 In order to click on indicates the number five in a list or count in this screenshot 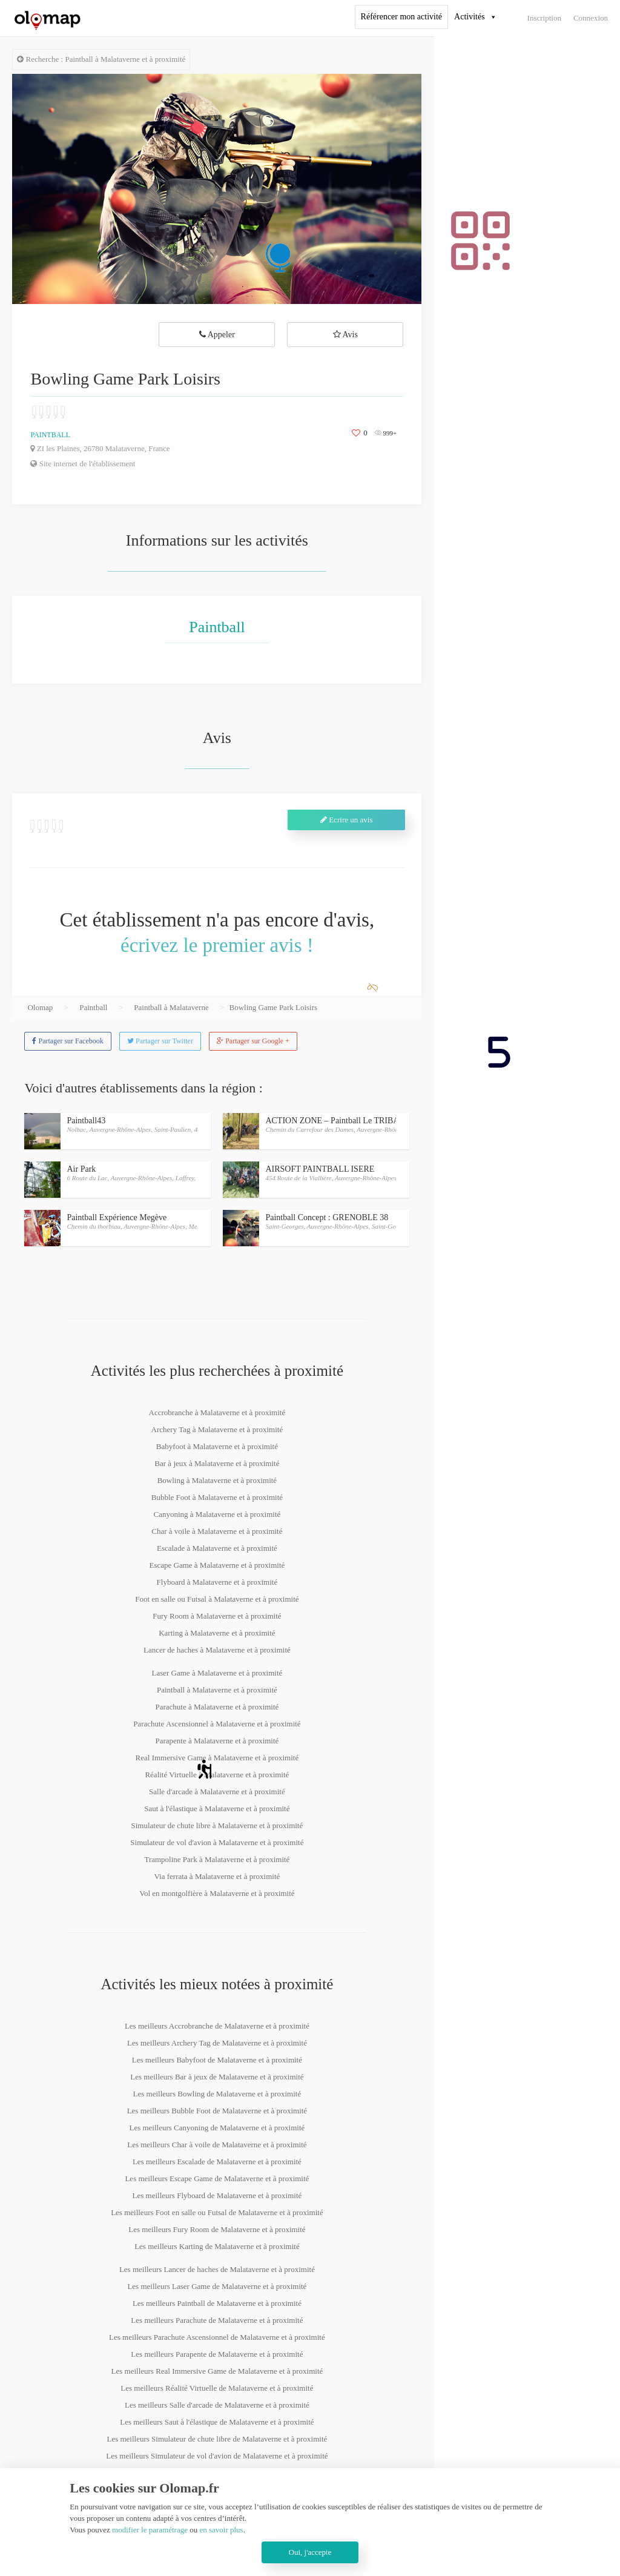, I will do `click(499, 1052)`.